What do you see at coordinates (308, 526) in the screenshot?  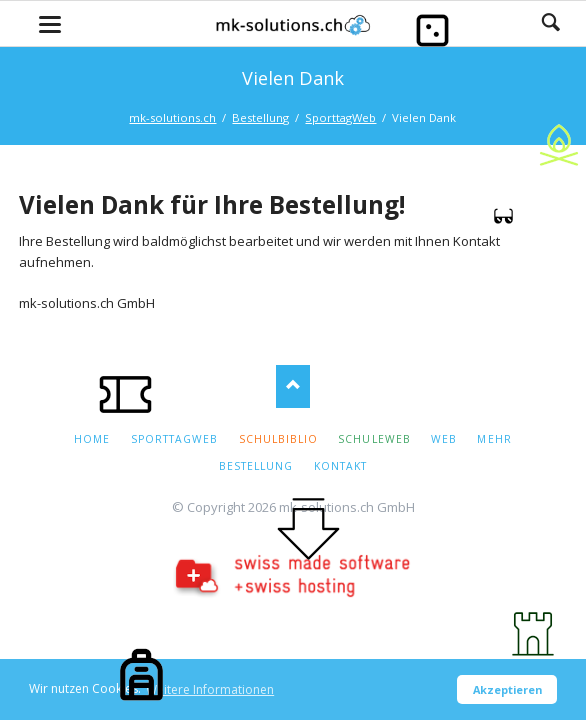 I see `download file or content` at bounding box center [308, 526].